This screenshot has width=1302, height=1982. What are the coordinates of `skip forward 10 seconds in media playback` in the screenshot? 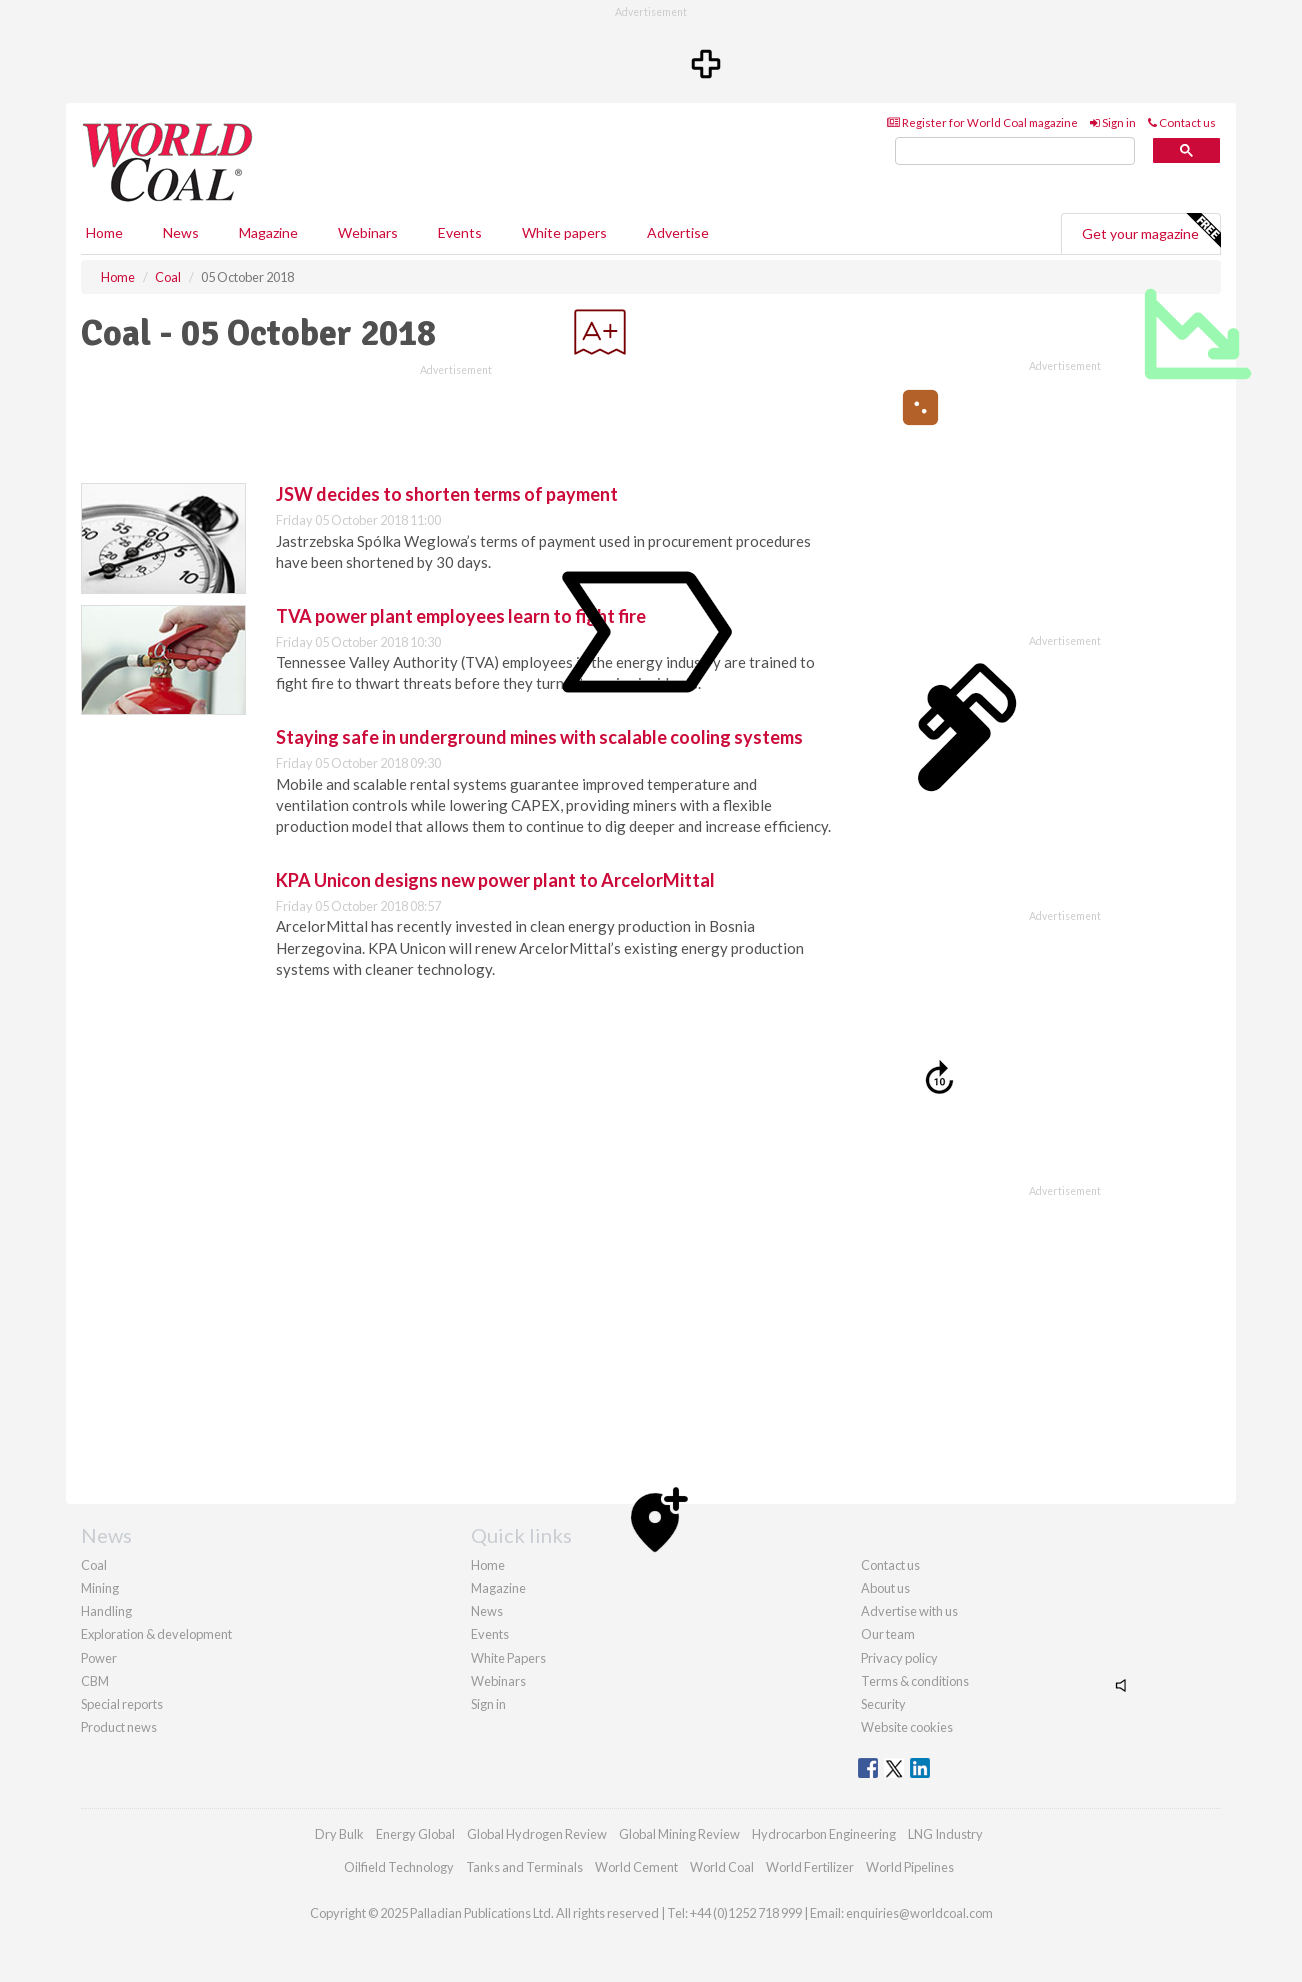 It's located at (939, 1078).